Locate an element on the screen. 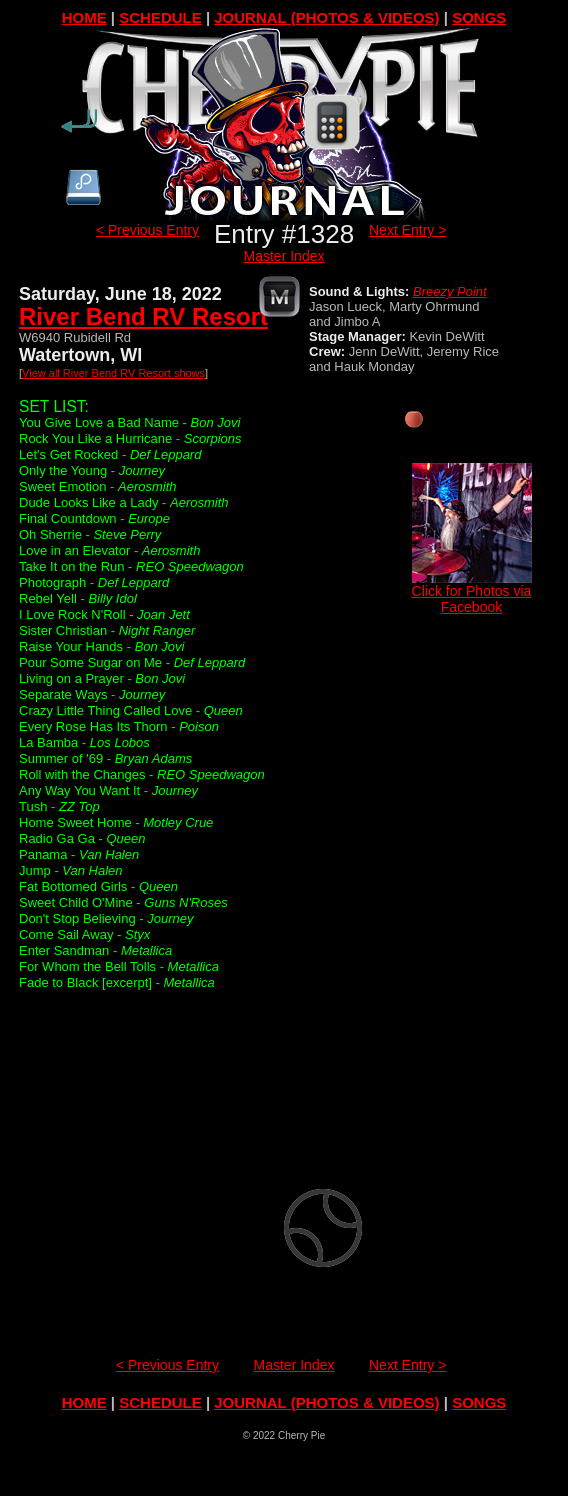  open MeetingBar app for calendar and meeting management is located at coordinates (279, 296).